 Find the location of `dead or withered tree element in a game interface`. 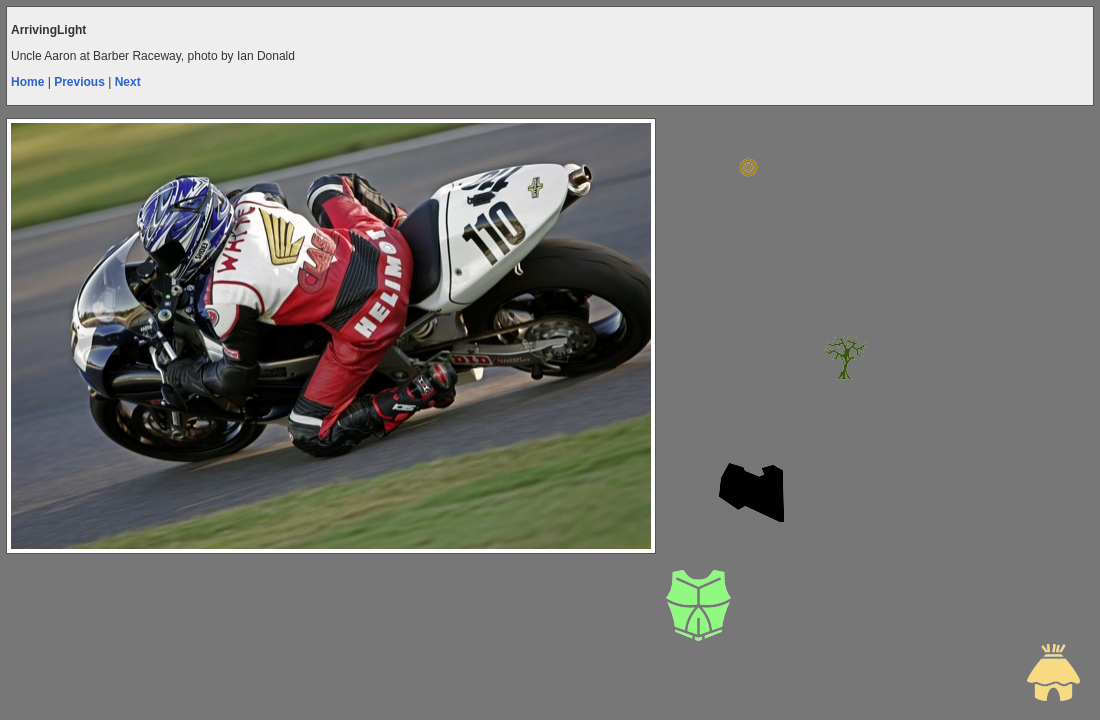

dead or withered tree element in a game interface is located at coordinates (845, 357).